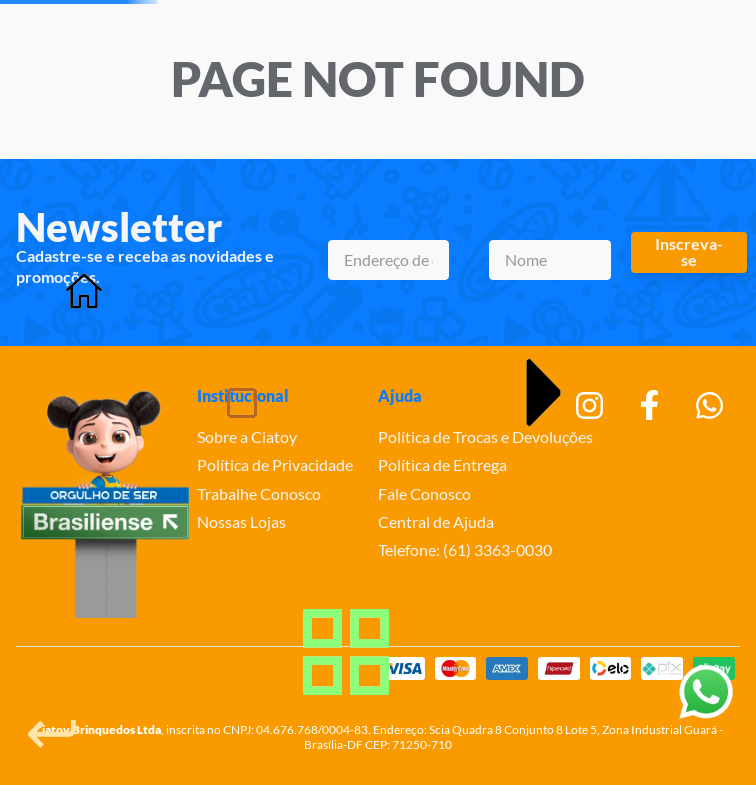 The image size is (756, 785). What do you see at coordinates (84, 292) in the screenshot?
I see `navigate to the home screen` at bounding box center [84, 292].